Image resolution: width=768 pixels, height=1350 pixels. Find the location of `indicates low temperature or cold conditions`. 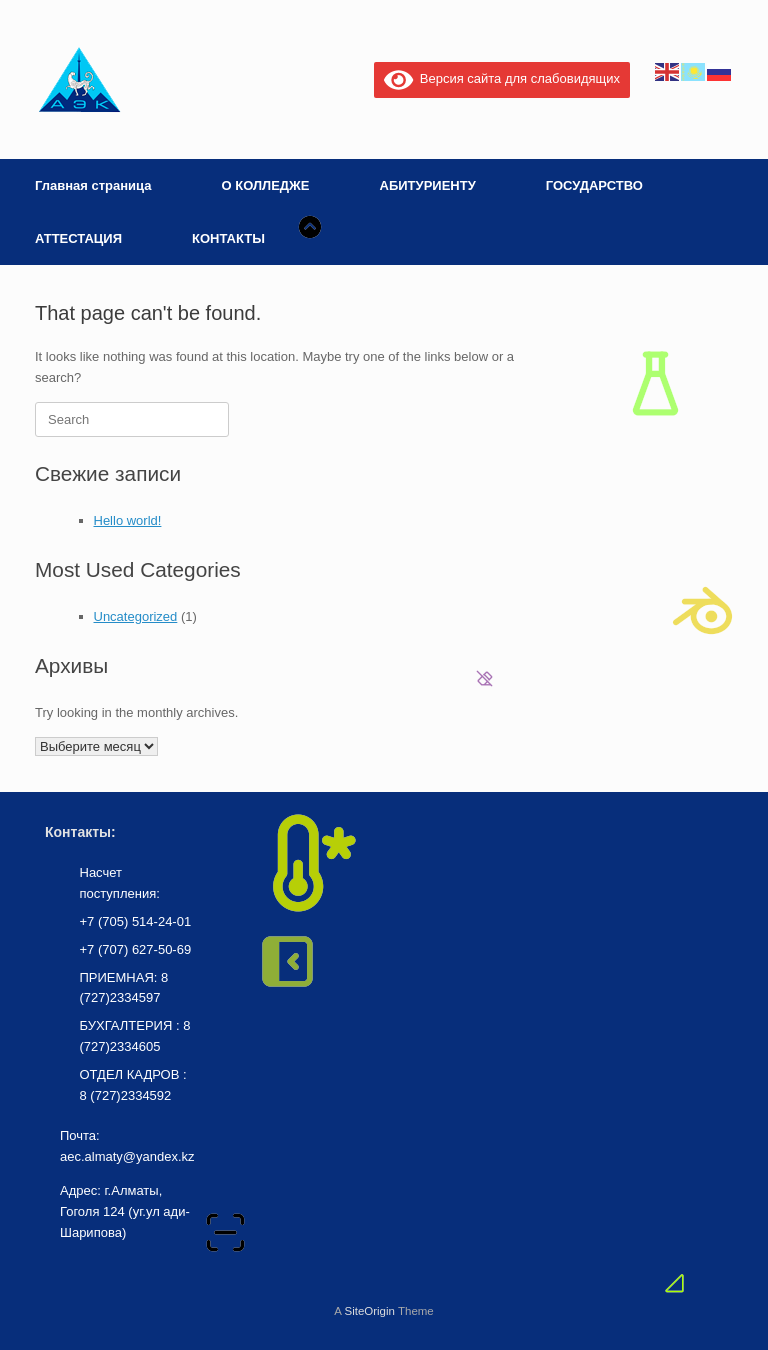

indicates low temperature or cold conditions is located at coordinates (306, 863).